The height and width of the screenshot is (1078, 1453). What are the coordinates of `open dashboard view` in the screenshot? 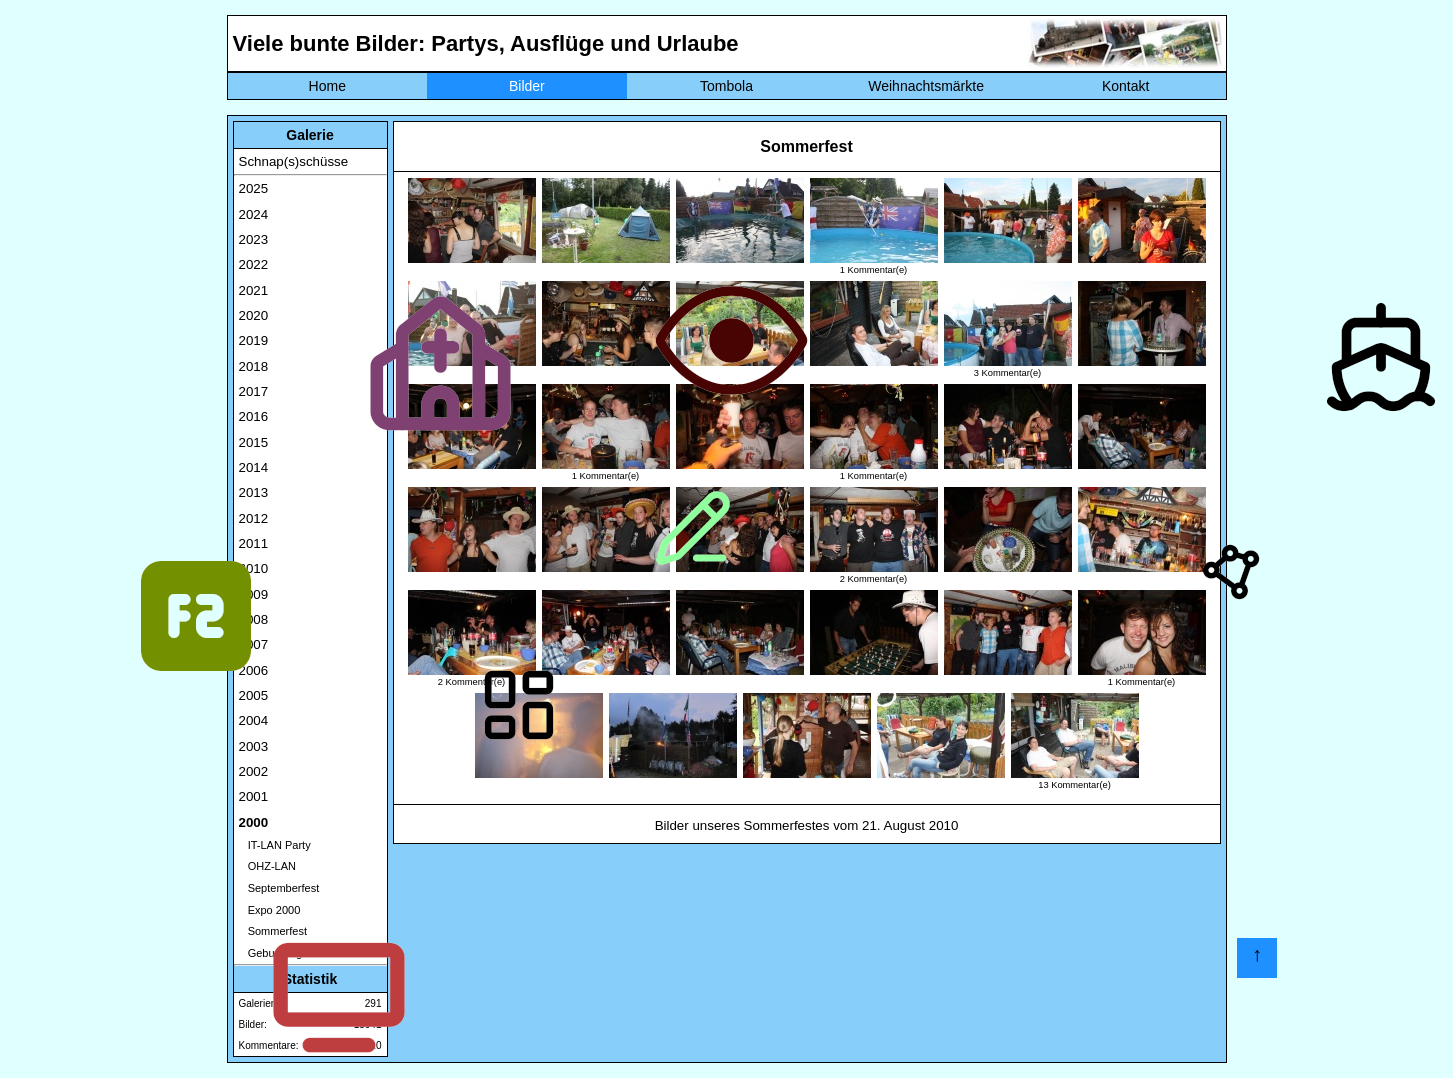 It's located at (519, 705).